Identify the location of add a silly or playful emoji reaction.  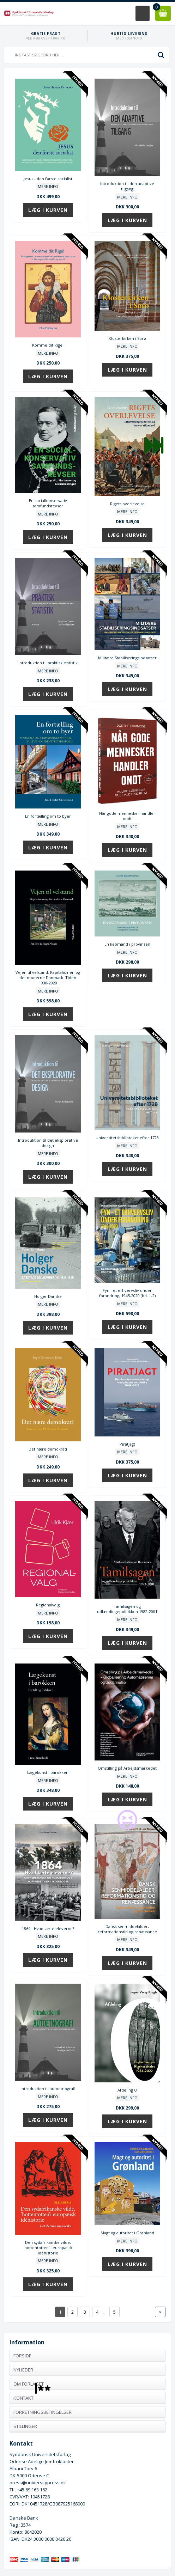
(127, 1820).